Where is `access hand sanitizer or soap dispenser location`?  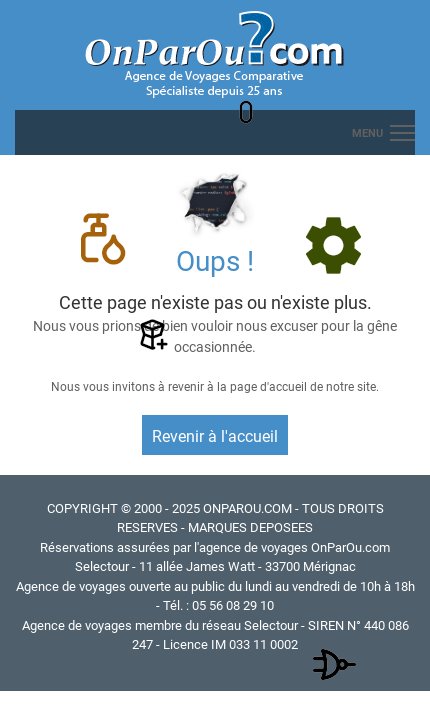
access hand sanitizer or soap dispenser location is located at coordinates (102, 239).